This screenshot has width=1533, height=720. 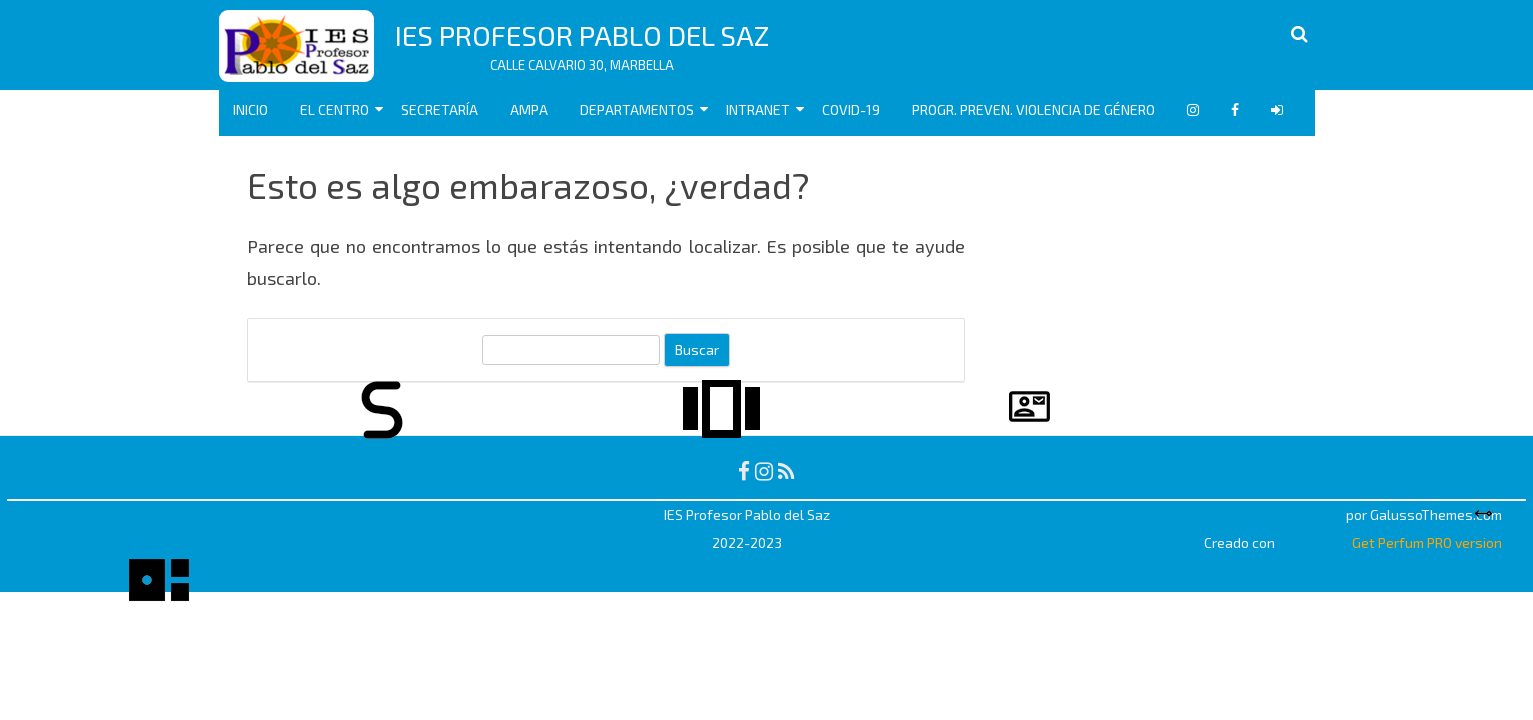 What do you see at coordinates (382, 410) in the screenshot?
I see `indicates items starting with the letter S` at bounding box center [382, 410].